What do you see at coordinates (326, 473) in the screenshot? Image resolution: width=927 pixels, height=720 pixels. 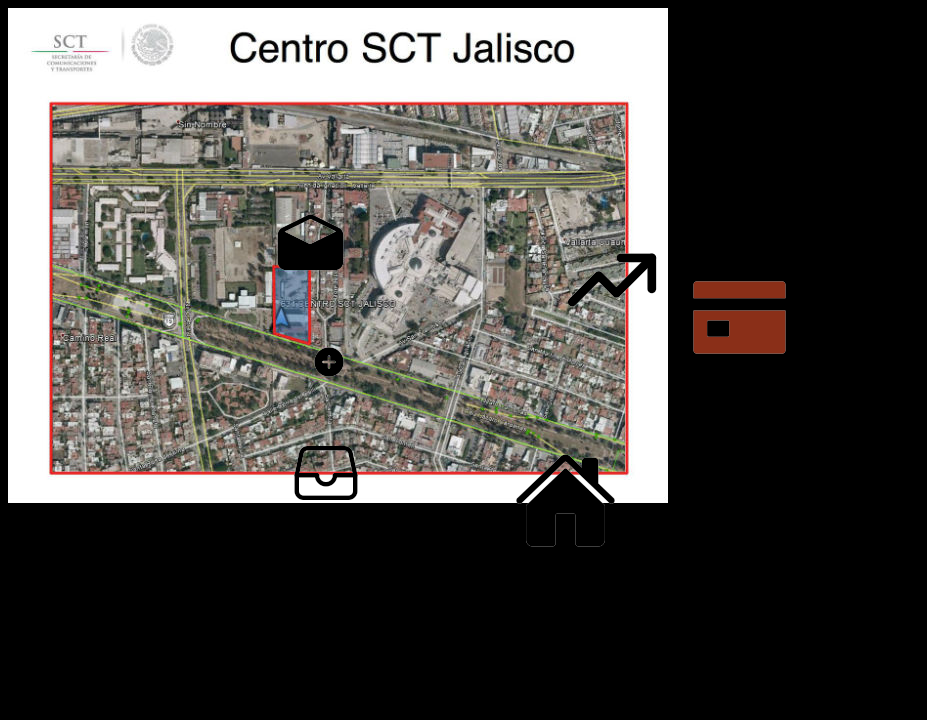 I see `view inbox or incoming files` at bounding box center [326, 473].